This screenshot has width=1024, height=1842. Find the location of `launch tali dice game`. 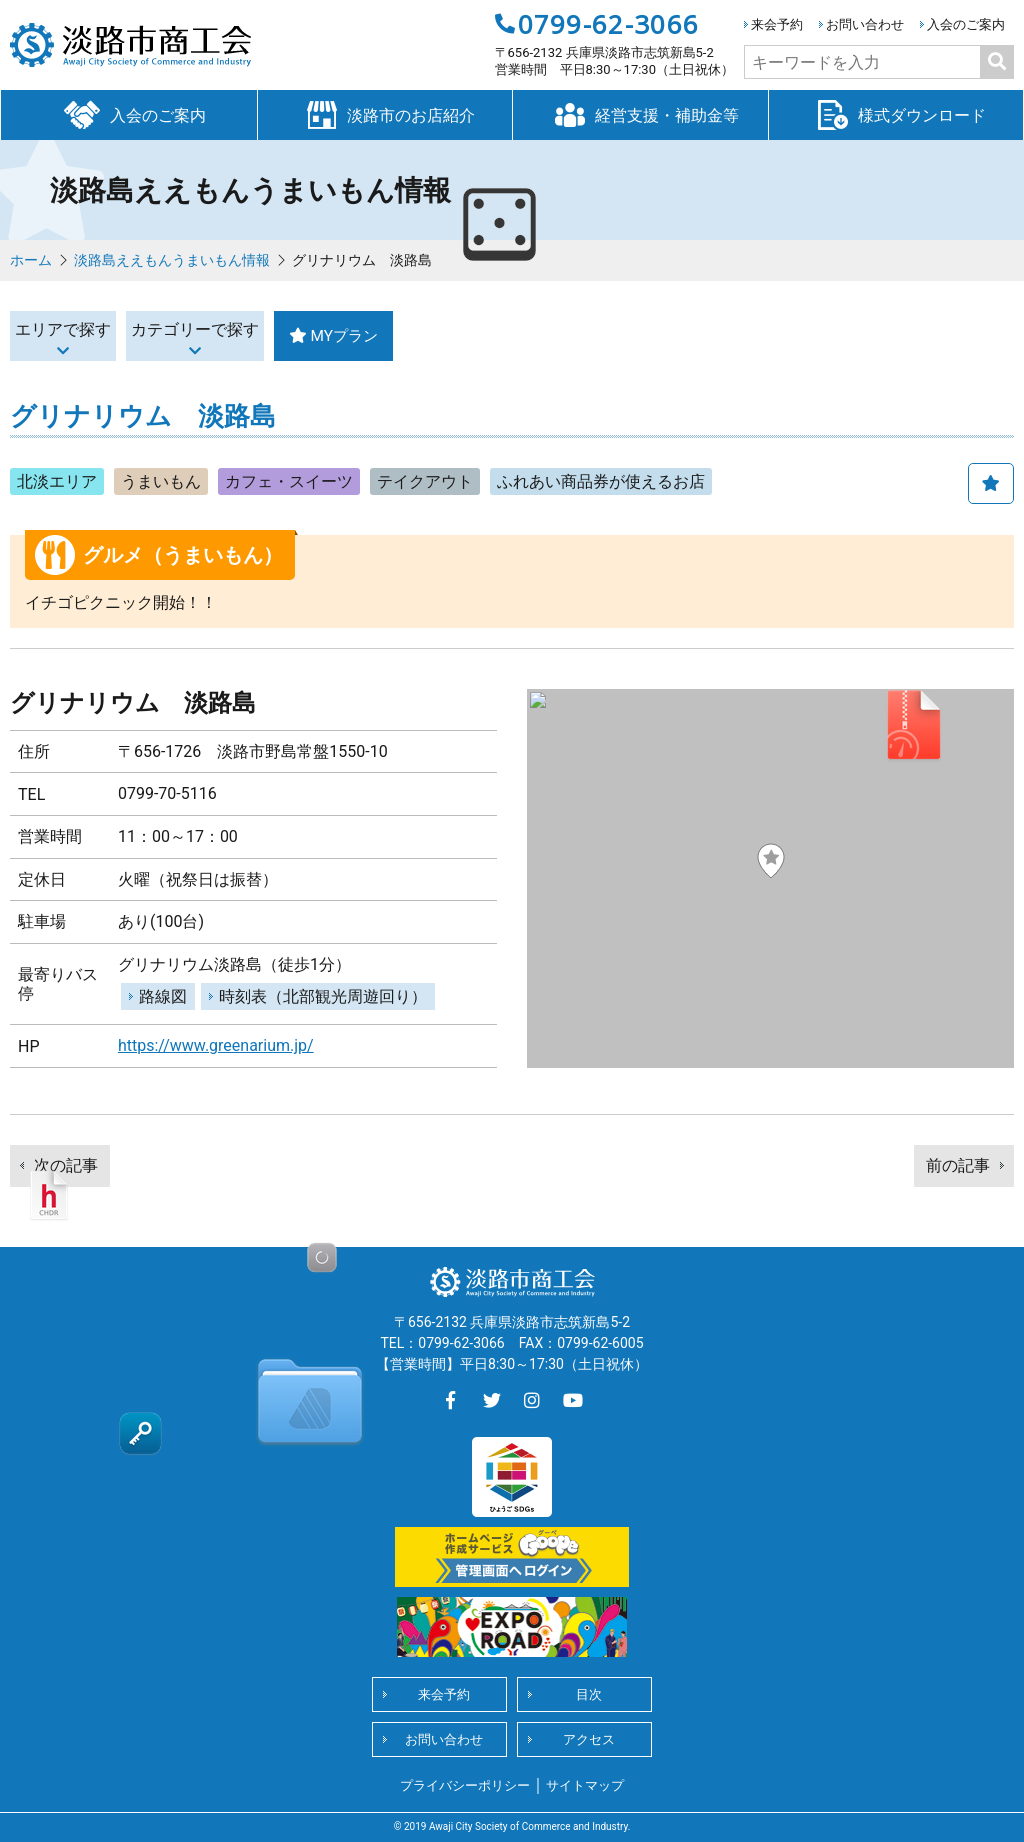

launch tali dice game is located at coordinates (499, 224).